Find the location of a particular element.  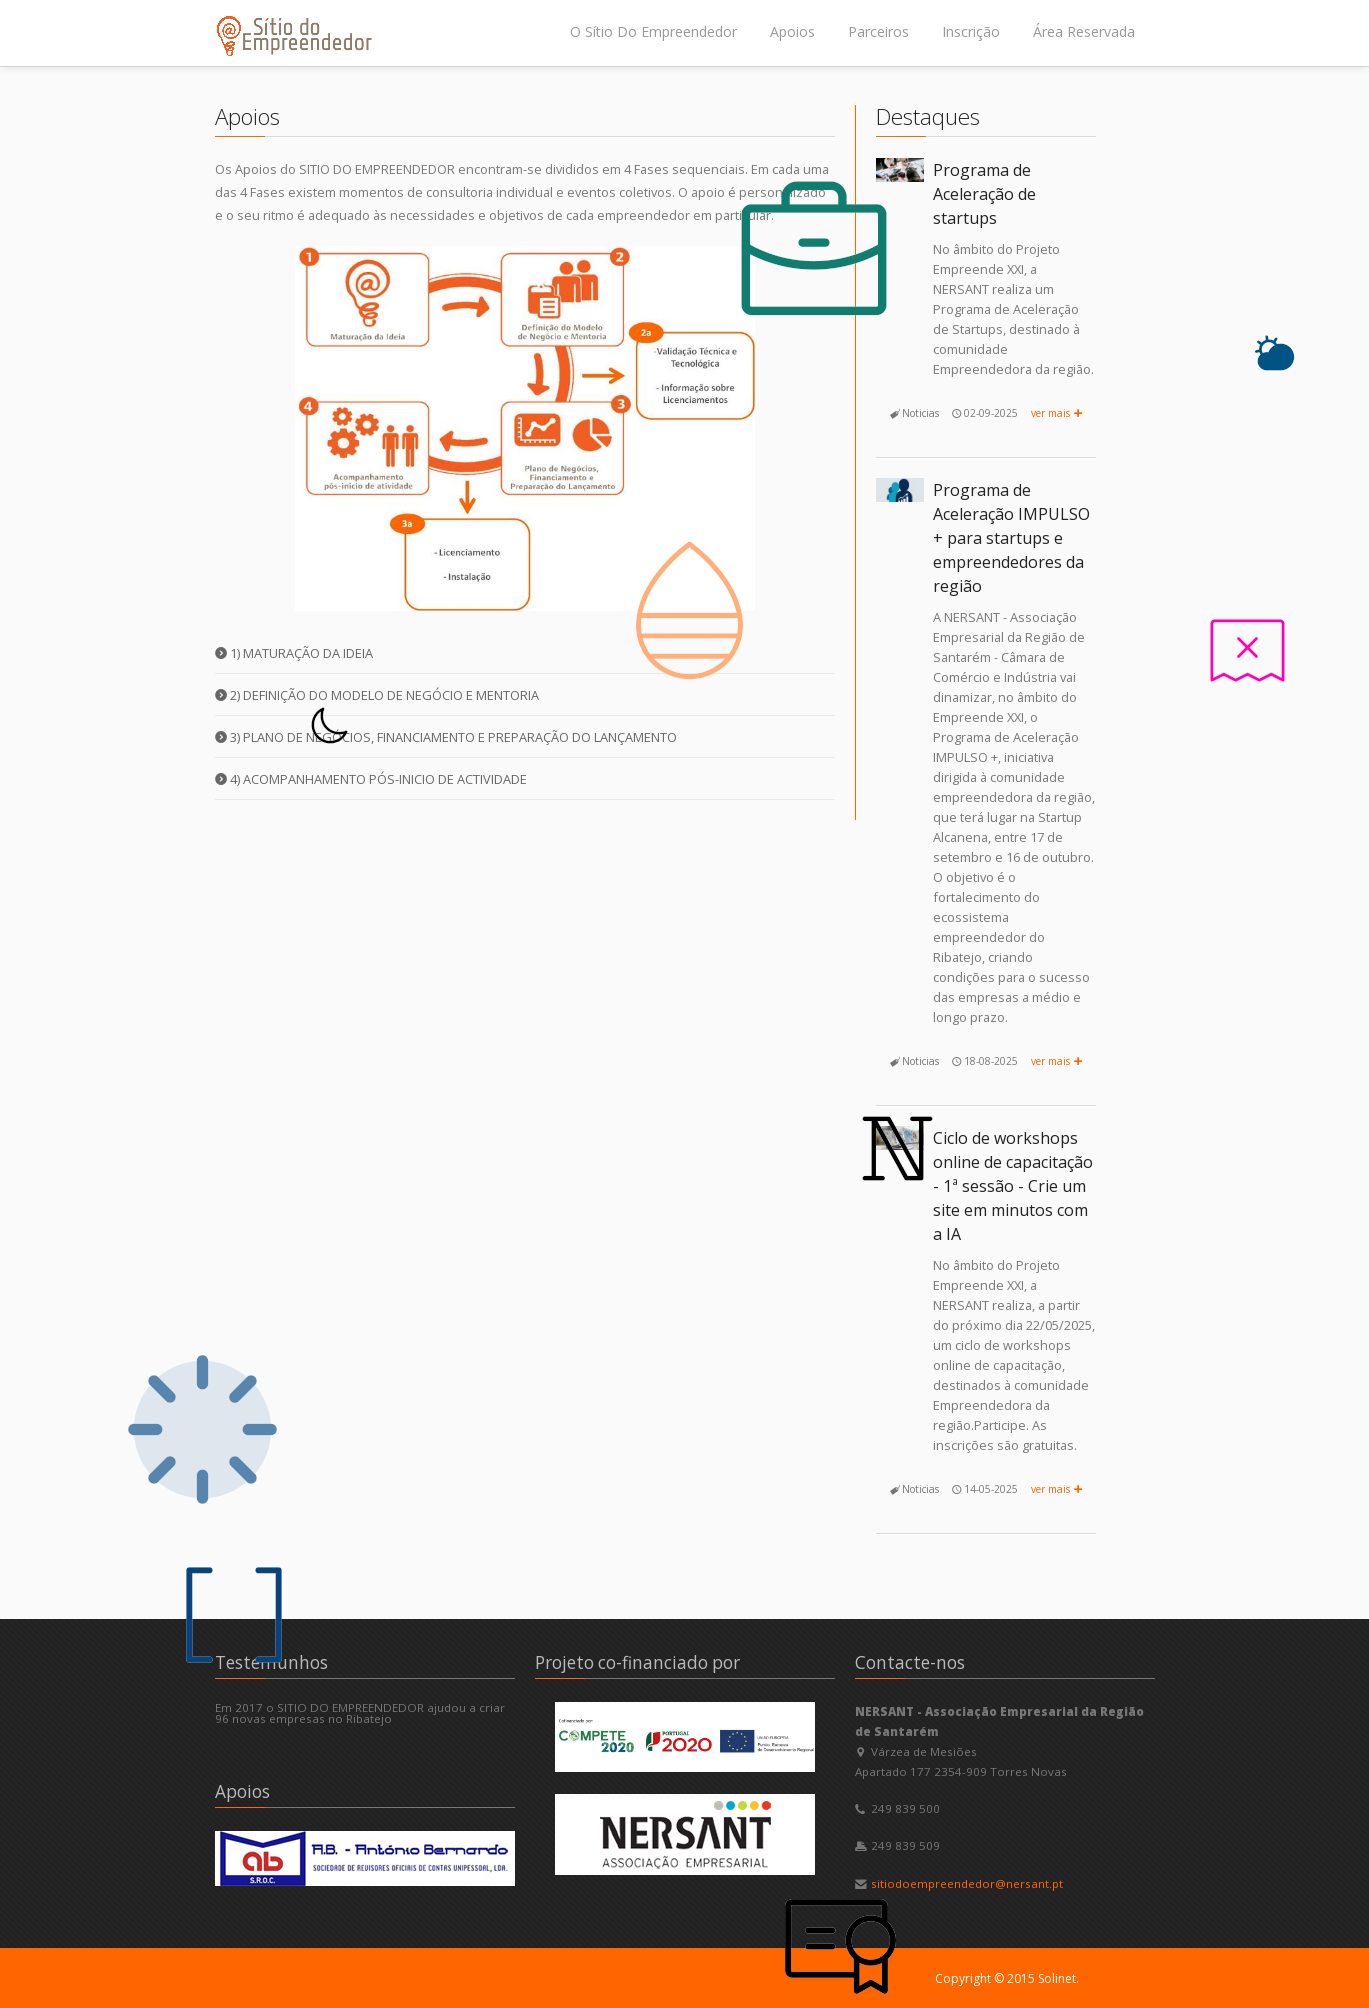

indicates partial fill level or liquid amount is located at coordinates (689, 615).